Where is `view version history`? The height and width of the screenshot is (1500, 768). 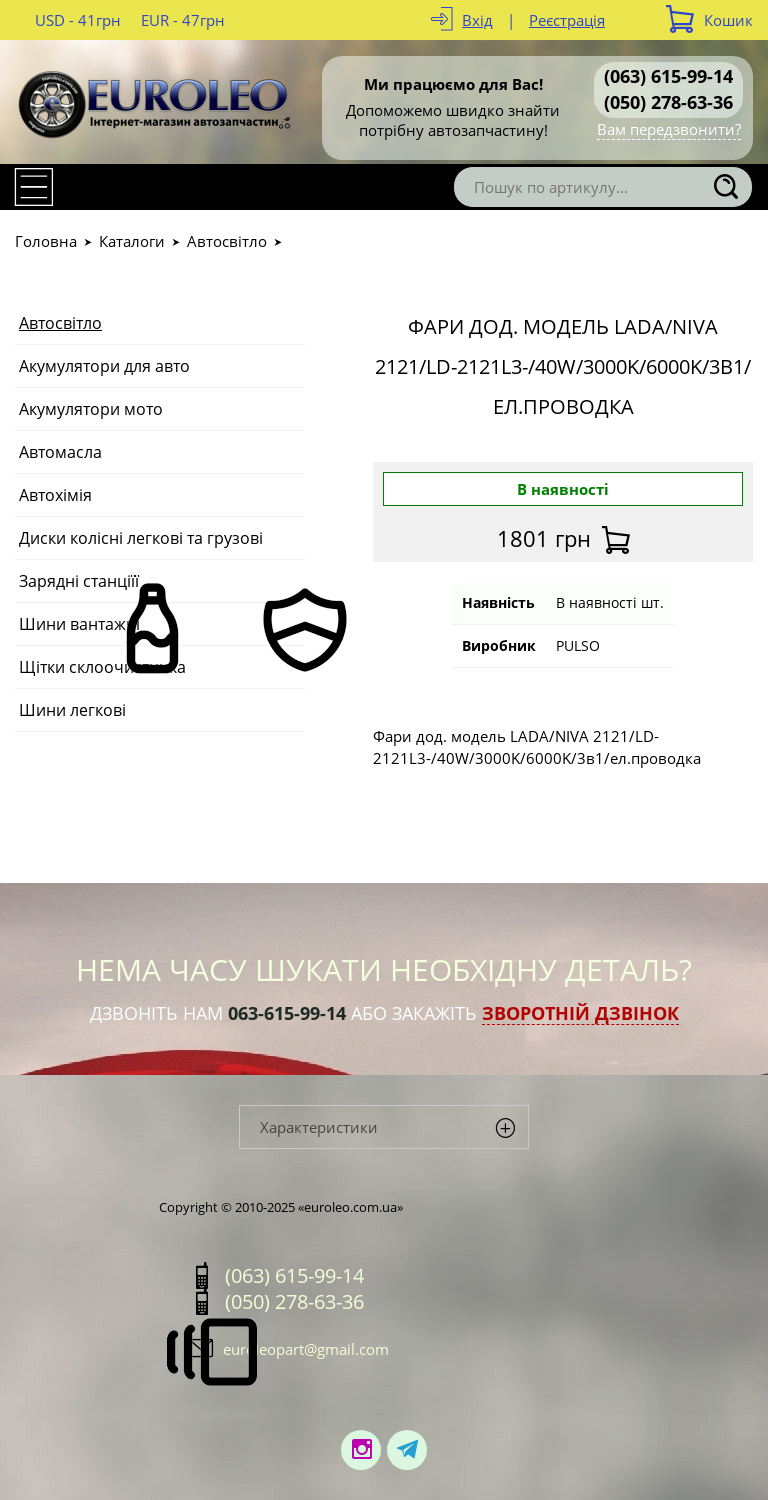 view version history is located at coordinates (212, 1352).